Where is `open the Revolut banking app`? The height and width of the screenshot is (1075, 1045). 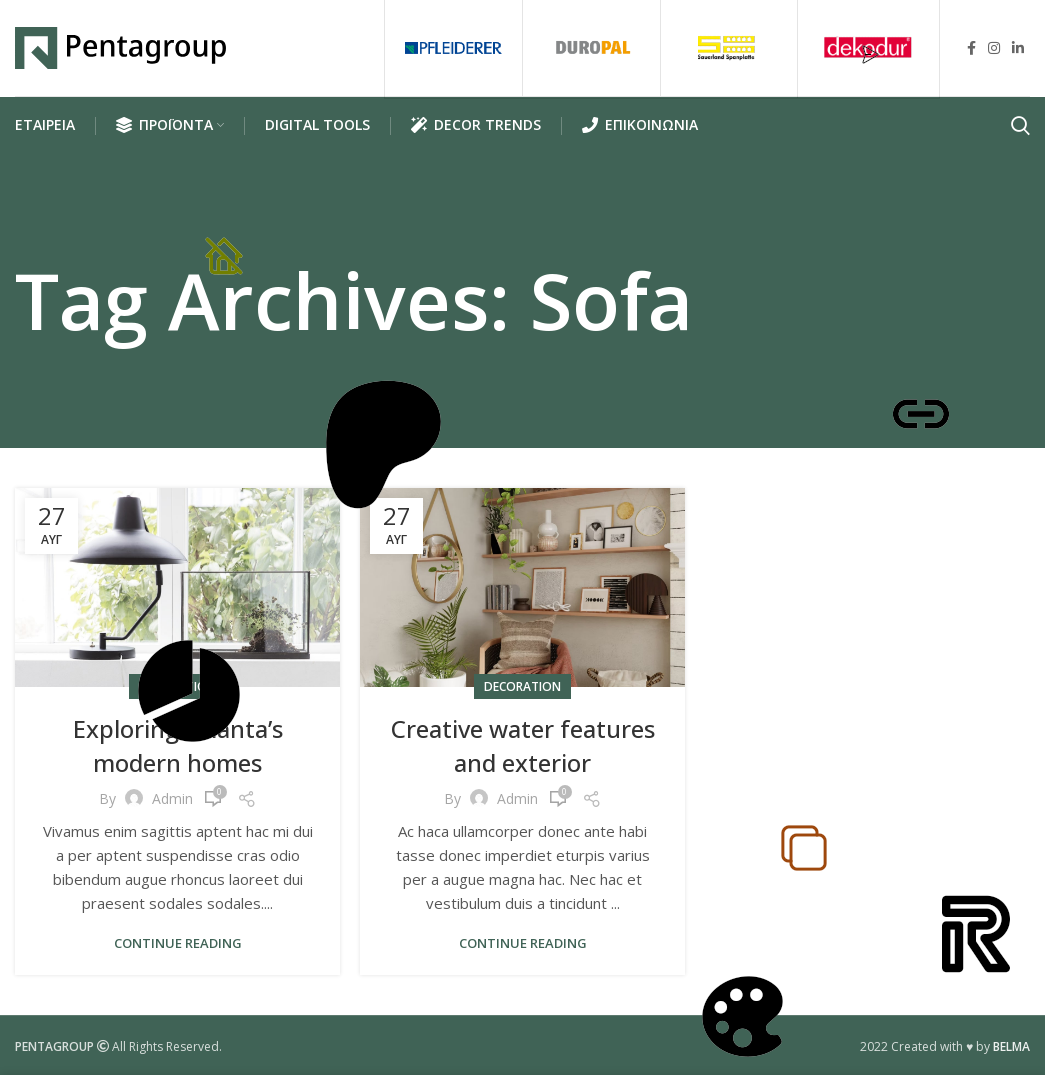
open the Revolut banking app is located at coordinates (976, 934).